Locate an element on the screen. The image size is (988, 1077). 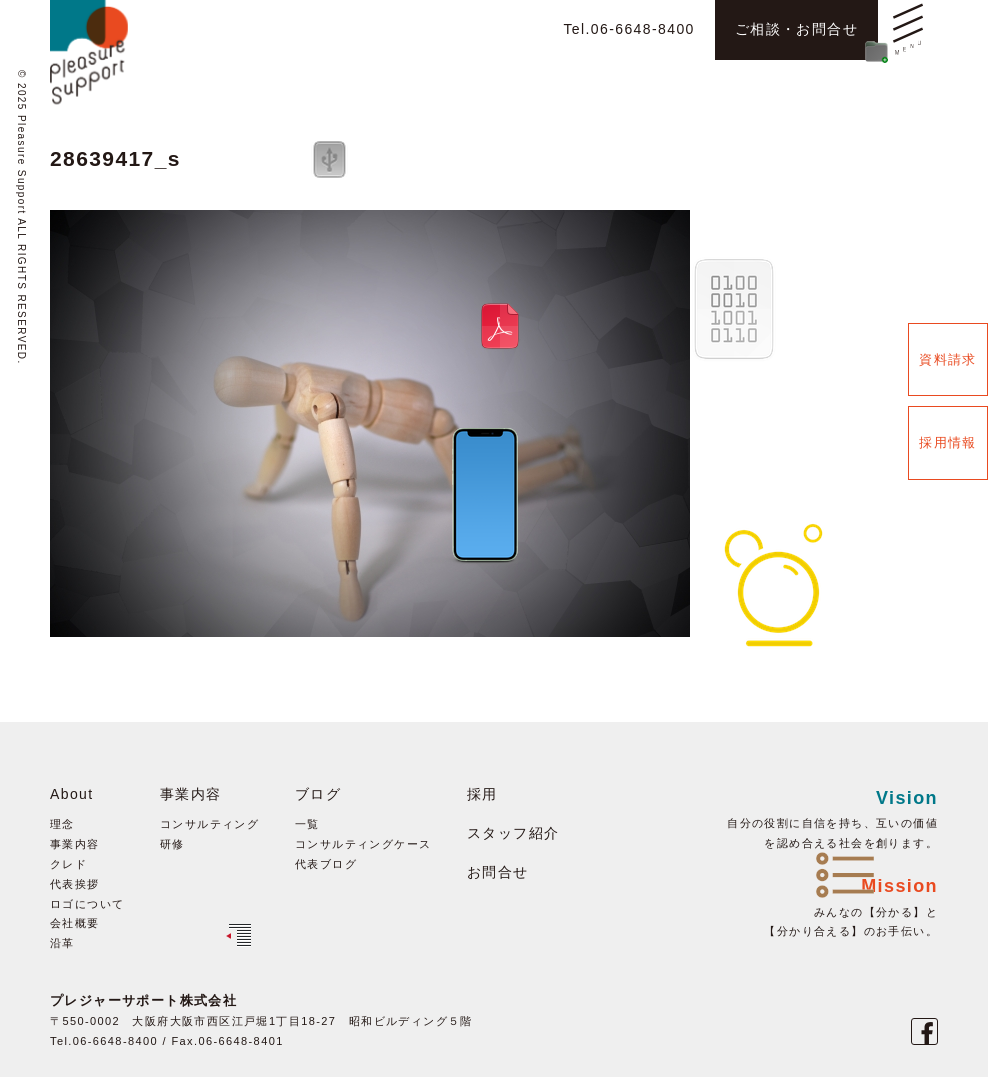
view task list or to-do items is located at coordinates (845, 873).